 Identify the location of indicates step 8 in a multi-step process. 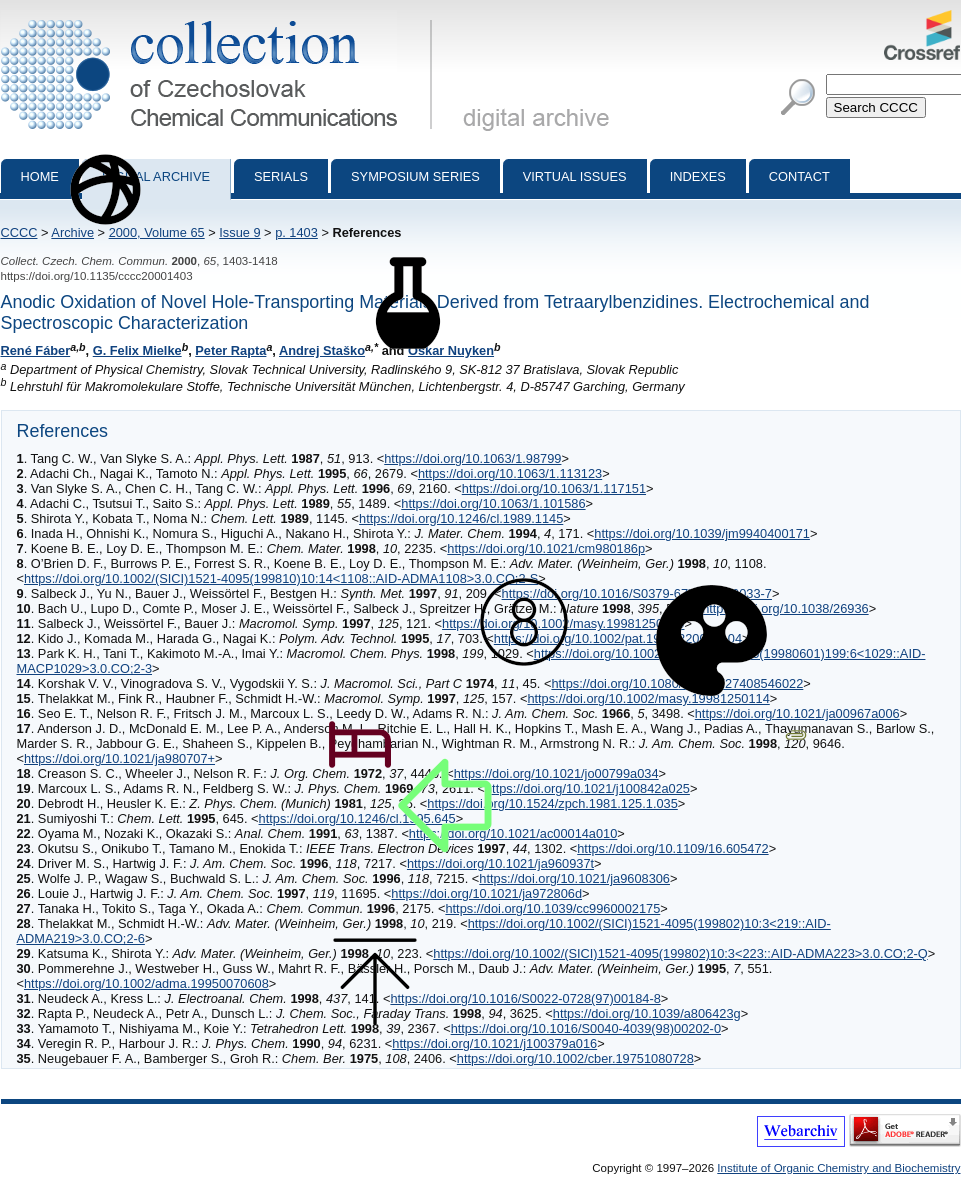
(524, 622).